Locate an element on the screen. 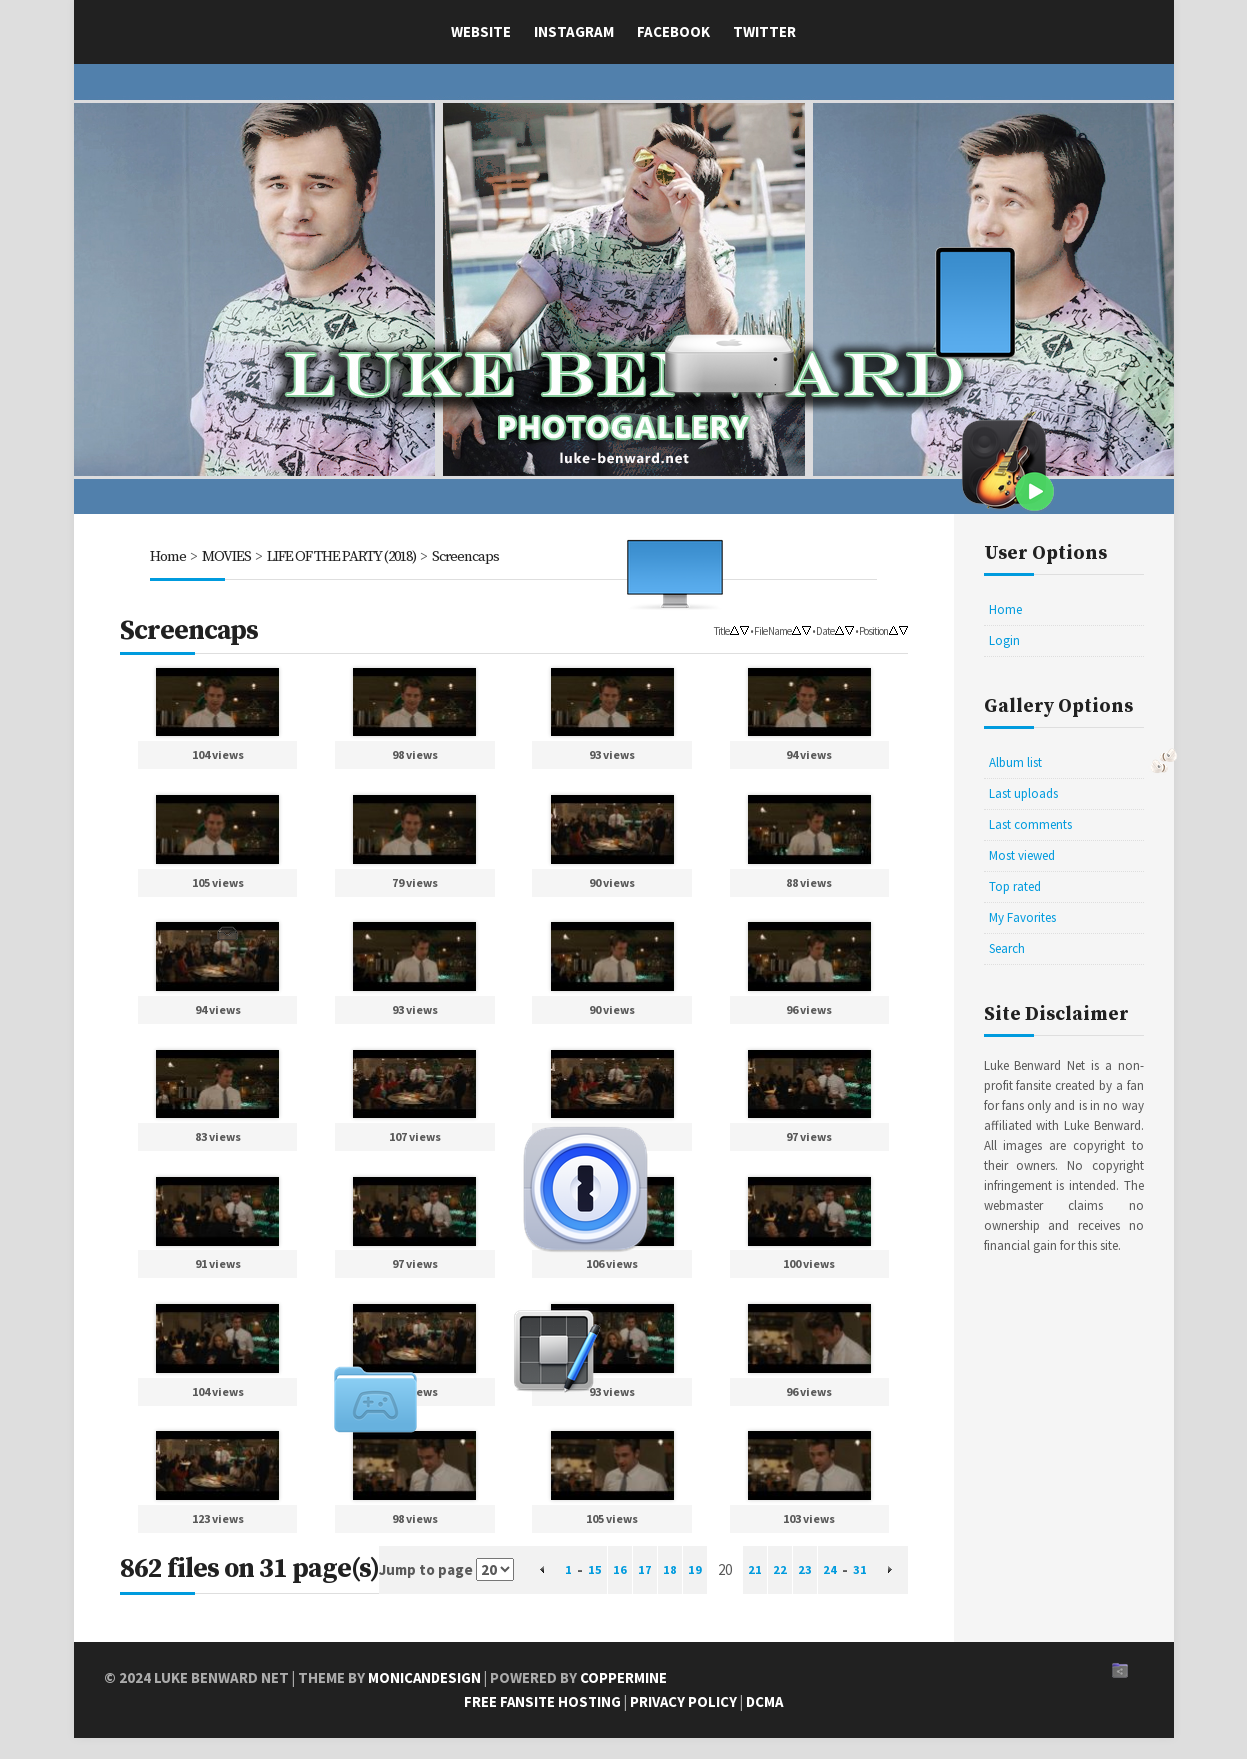 The image size is (1247, 1759). iPad Air device icon is located at coordinates (975, 303).